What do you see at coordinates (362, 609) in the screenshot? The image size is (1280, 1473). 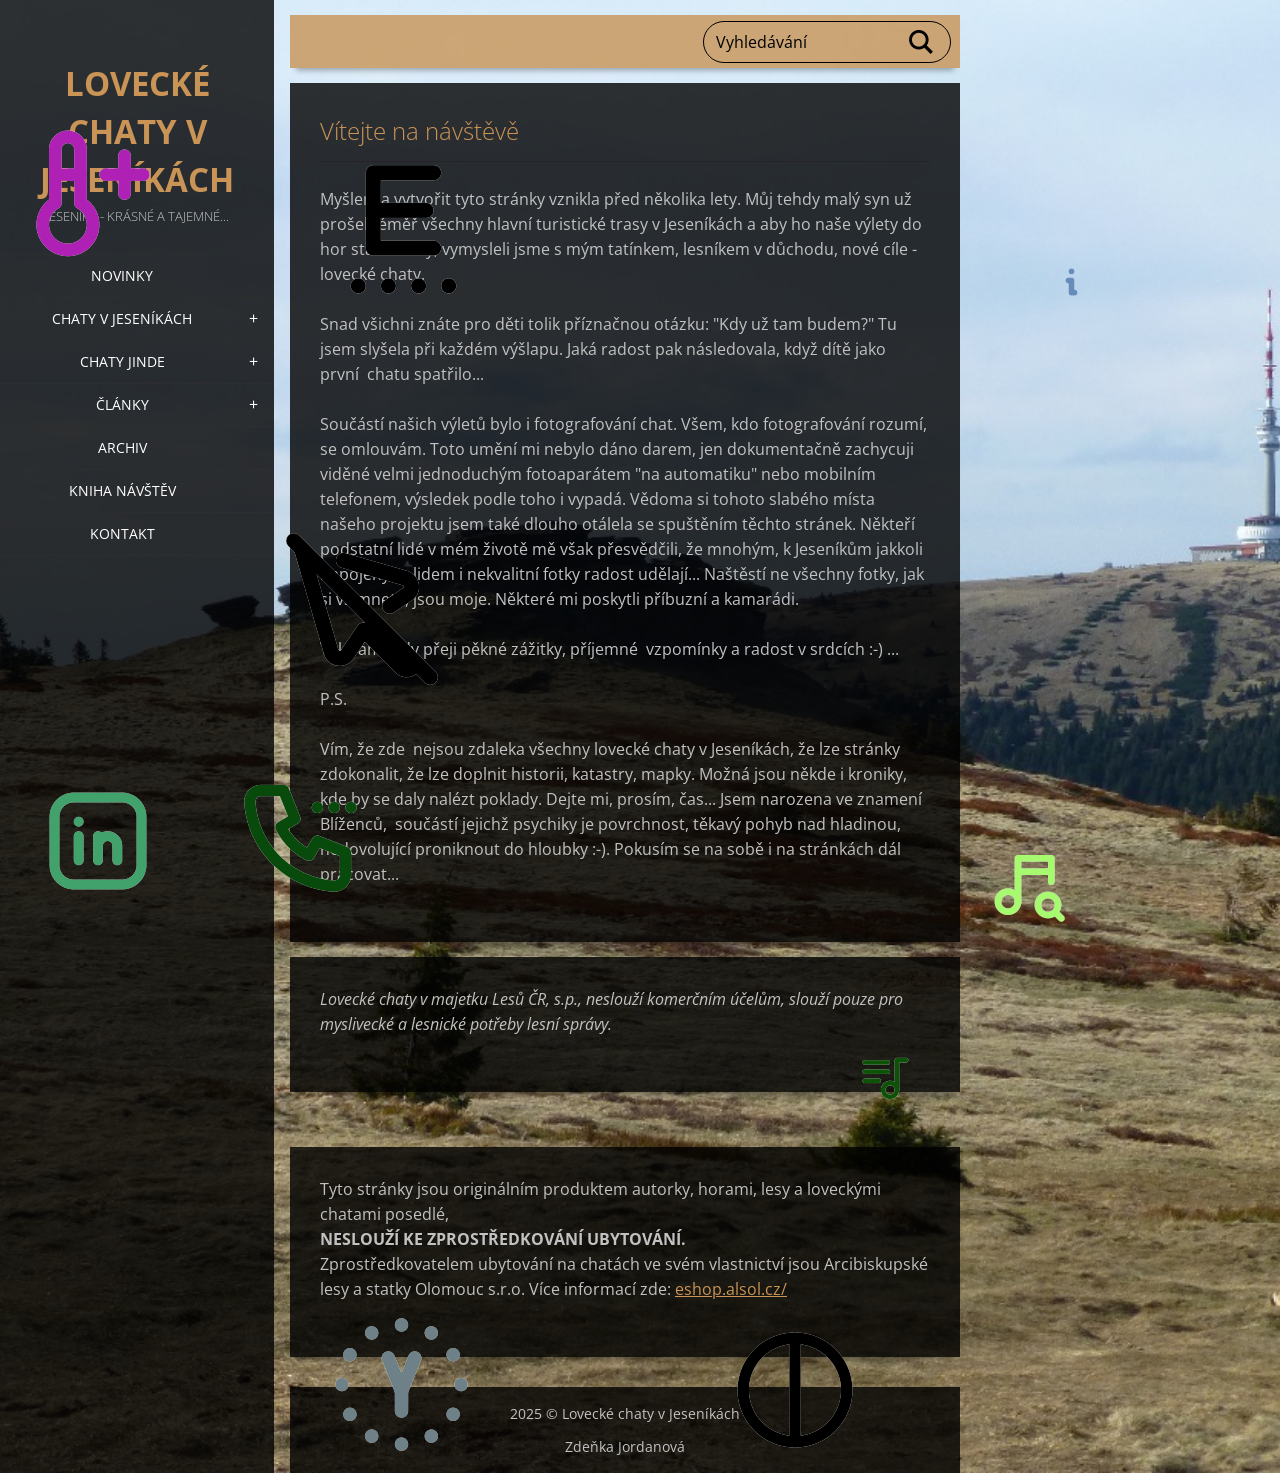 I see `cursor or pointer interaction disabled` at bounding box center [362, 609].